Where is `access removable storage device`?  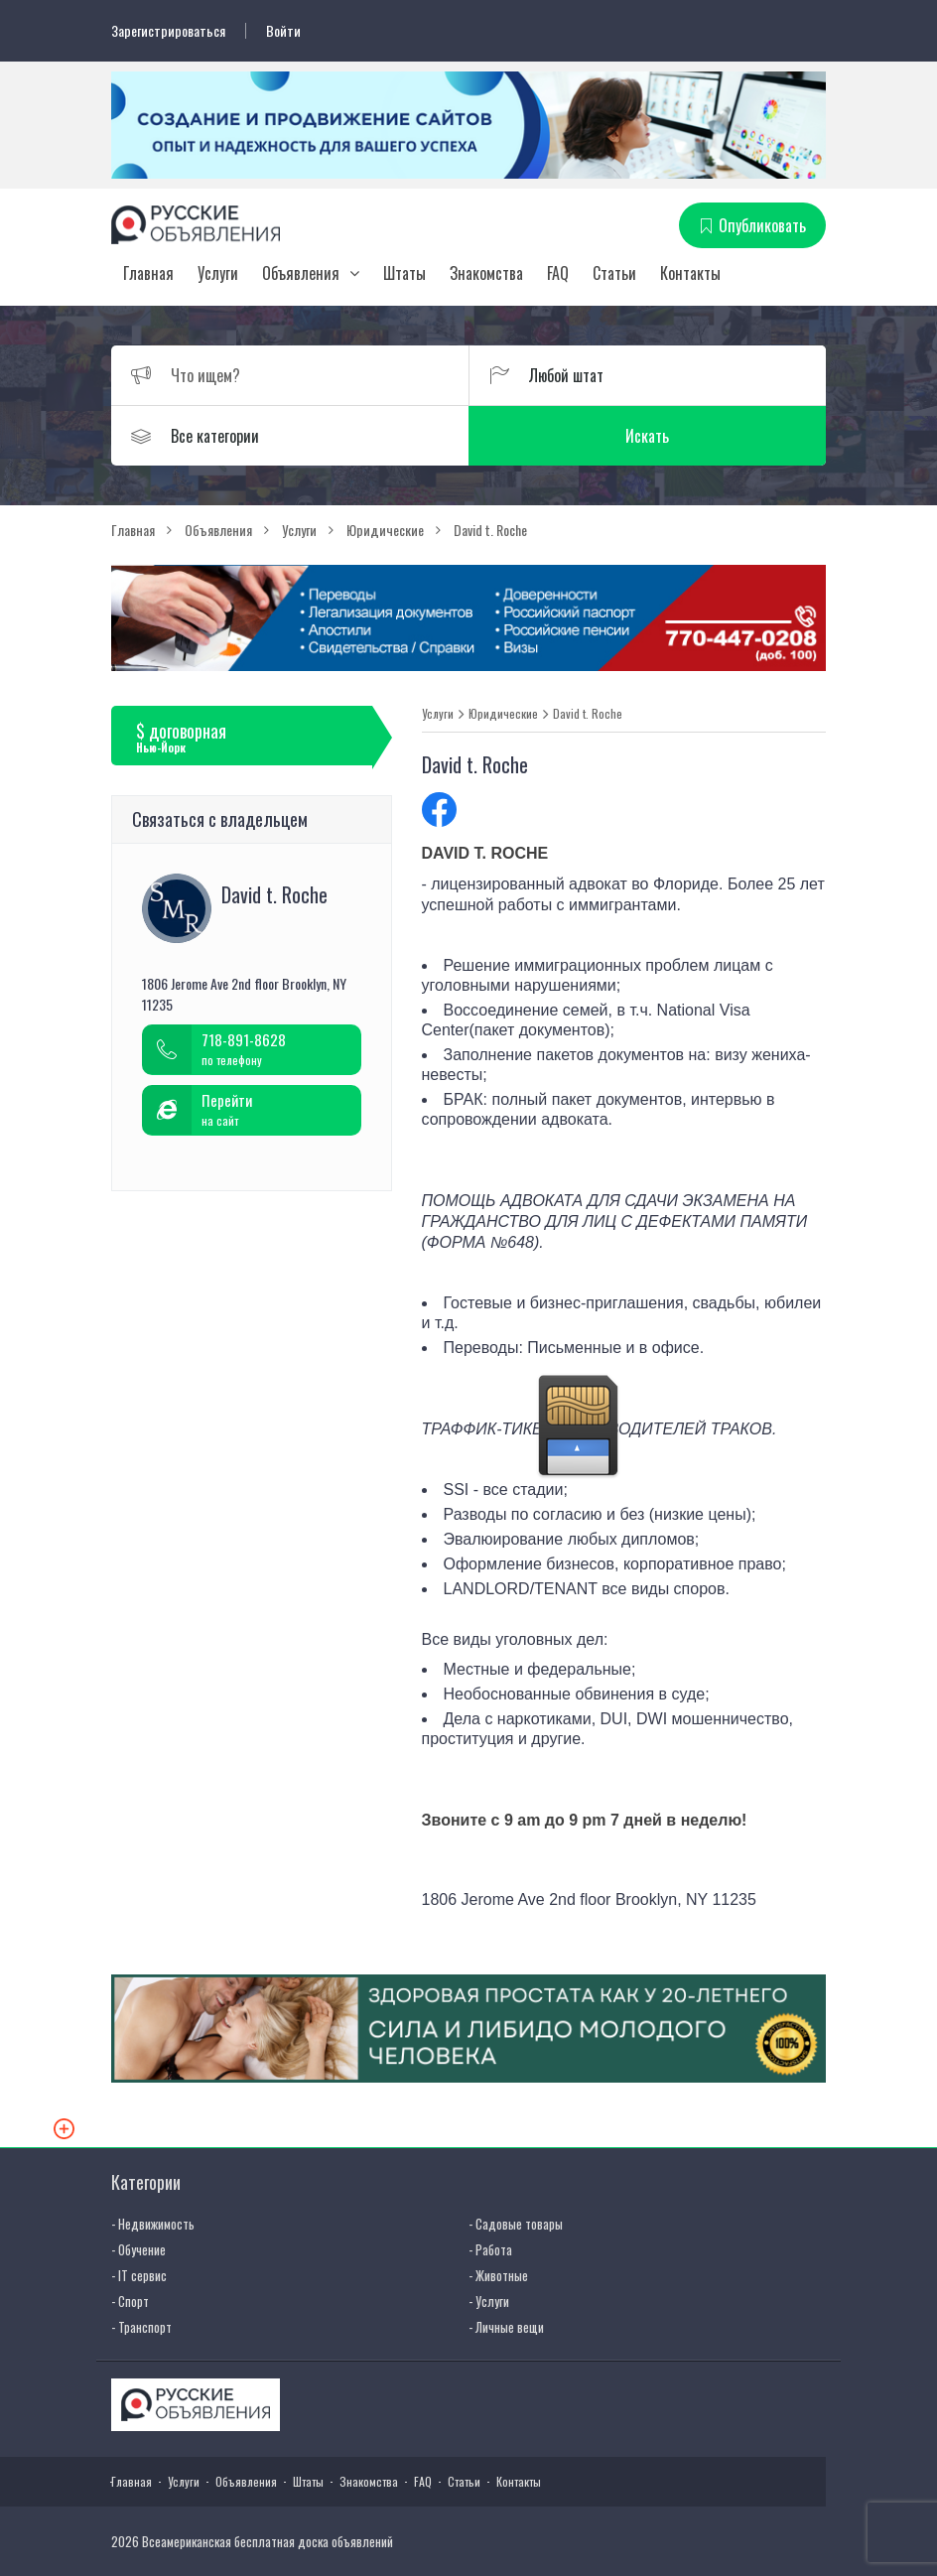 access removable storage device is located at coordinates (578, 1425).